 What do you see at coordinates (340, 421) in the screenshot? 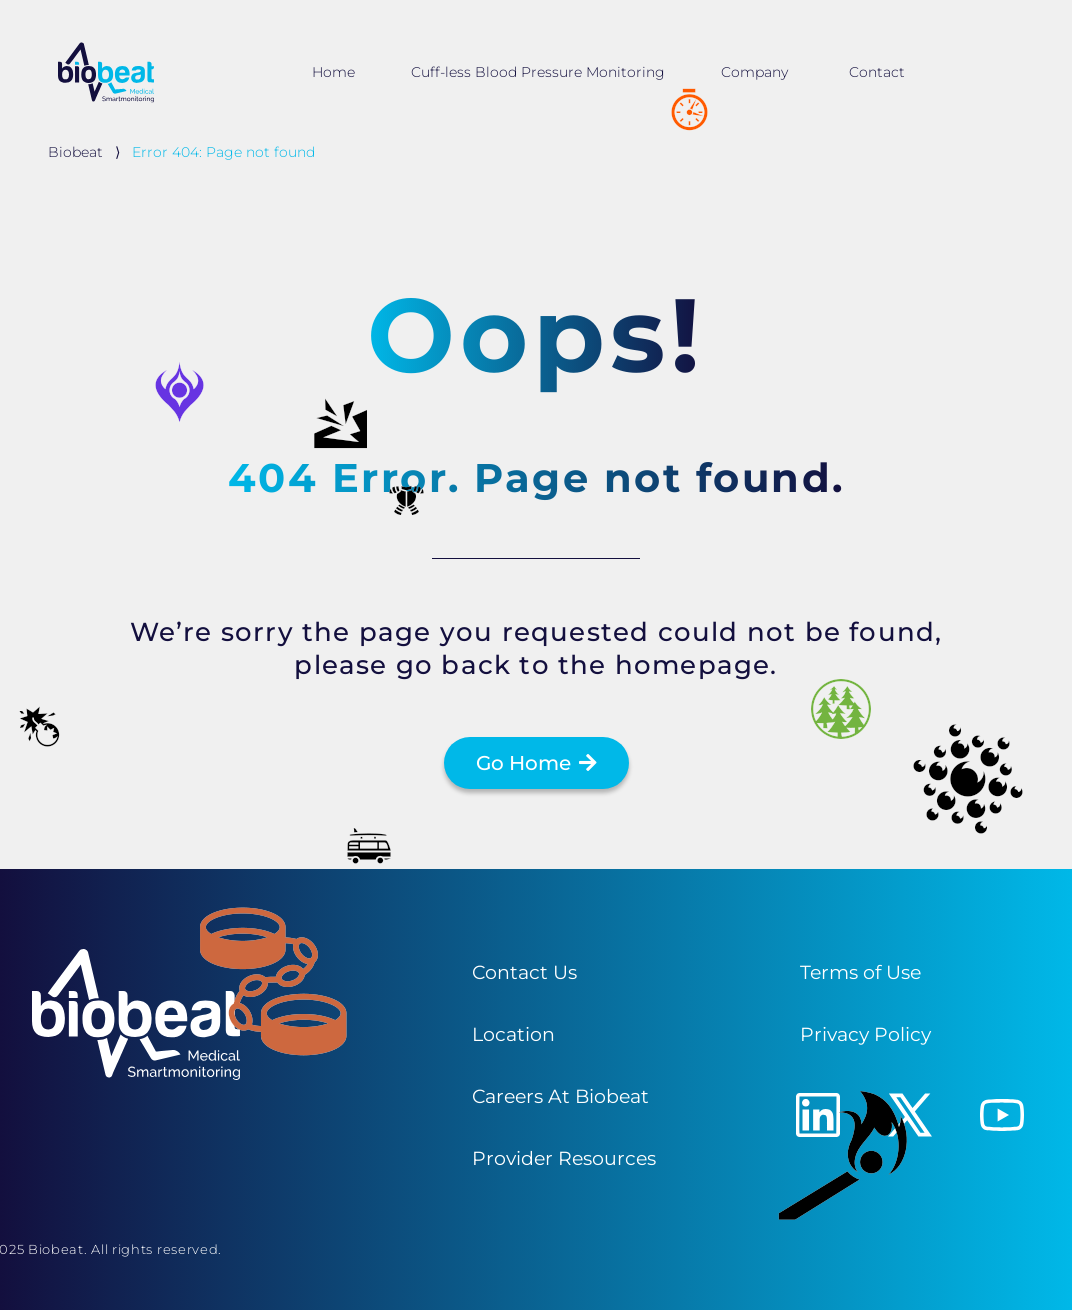
I see `indicates structural damage or crack detected` at bounding box center [340, 421].